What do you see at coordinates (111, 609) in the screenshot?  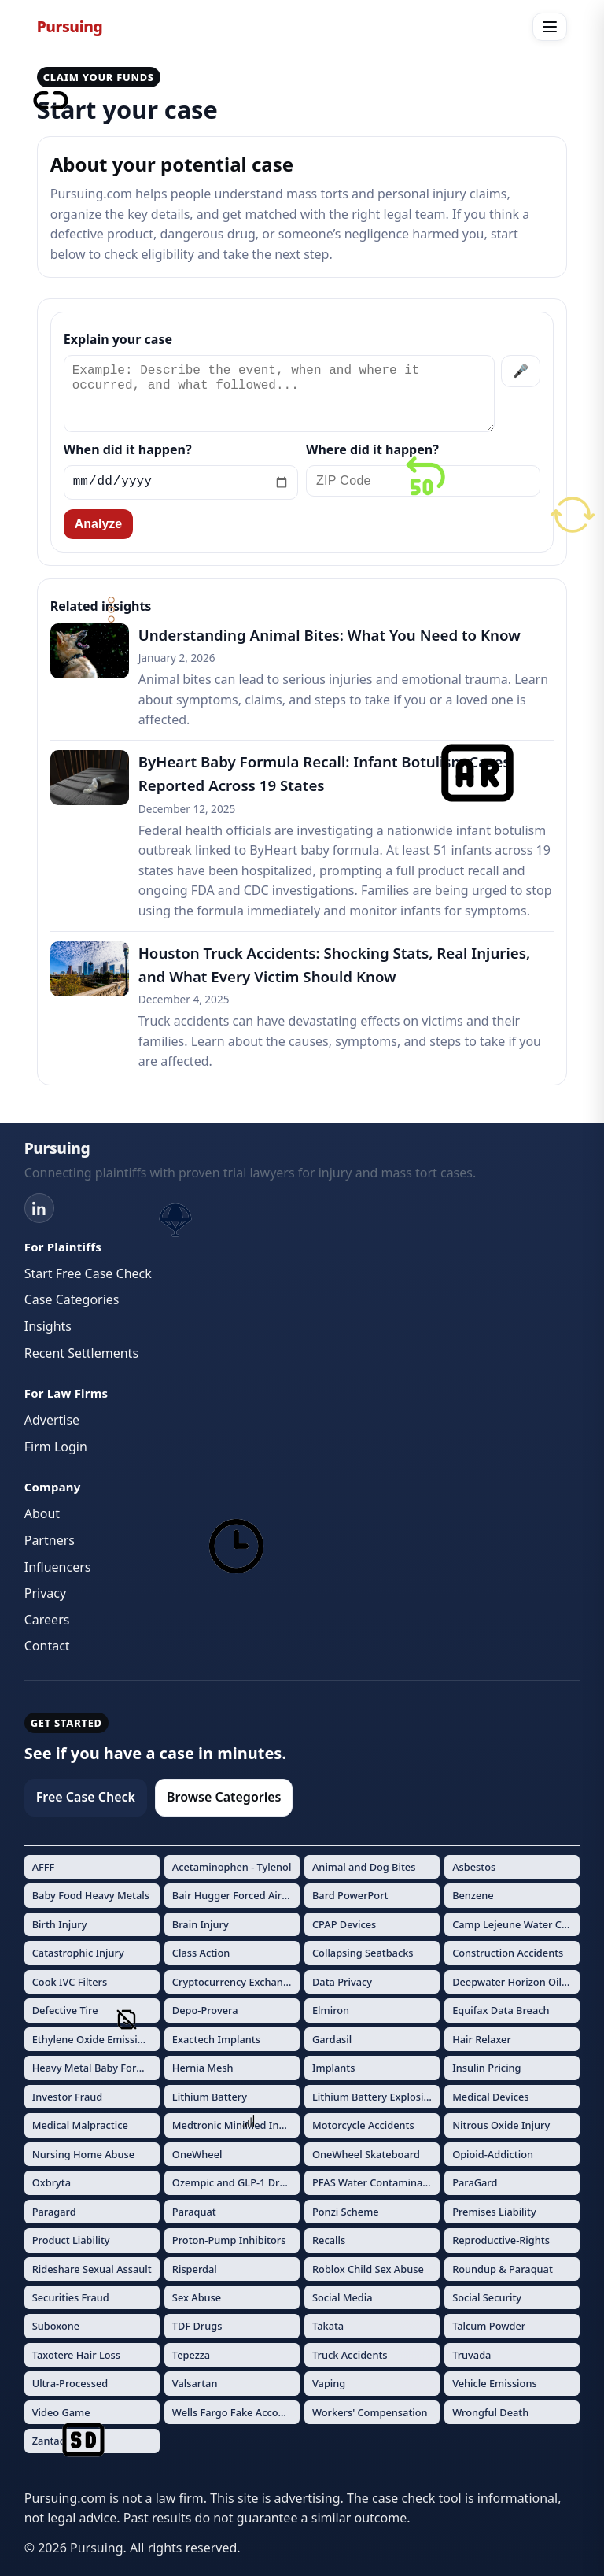 I see `open more options menu` at bounding box center [111, 609].